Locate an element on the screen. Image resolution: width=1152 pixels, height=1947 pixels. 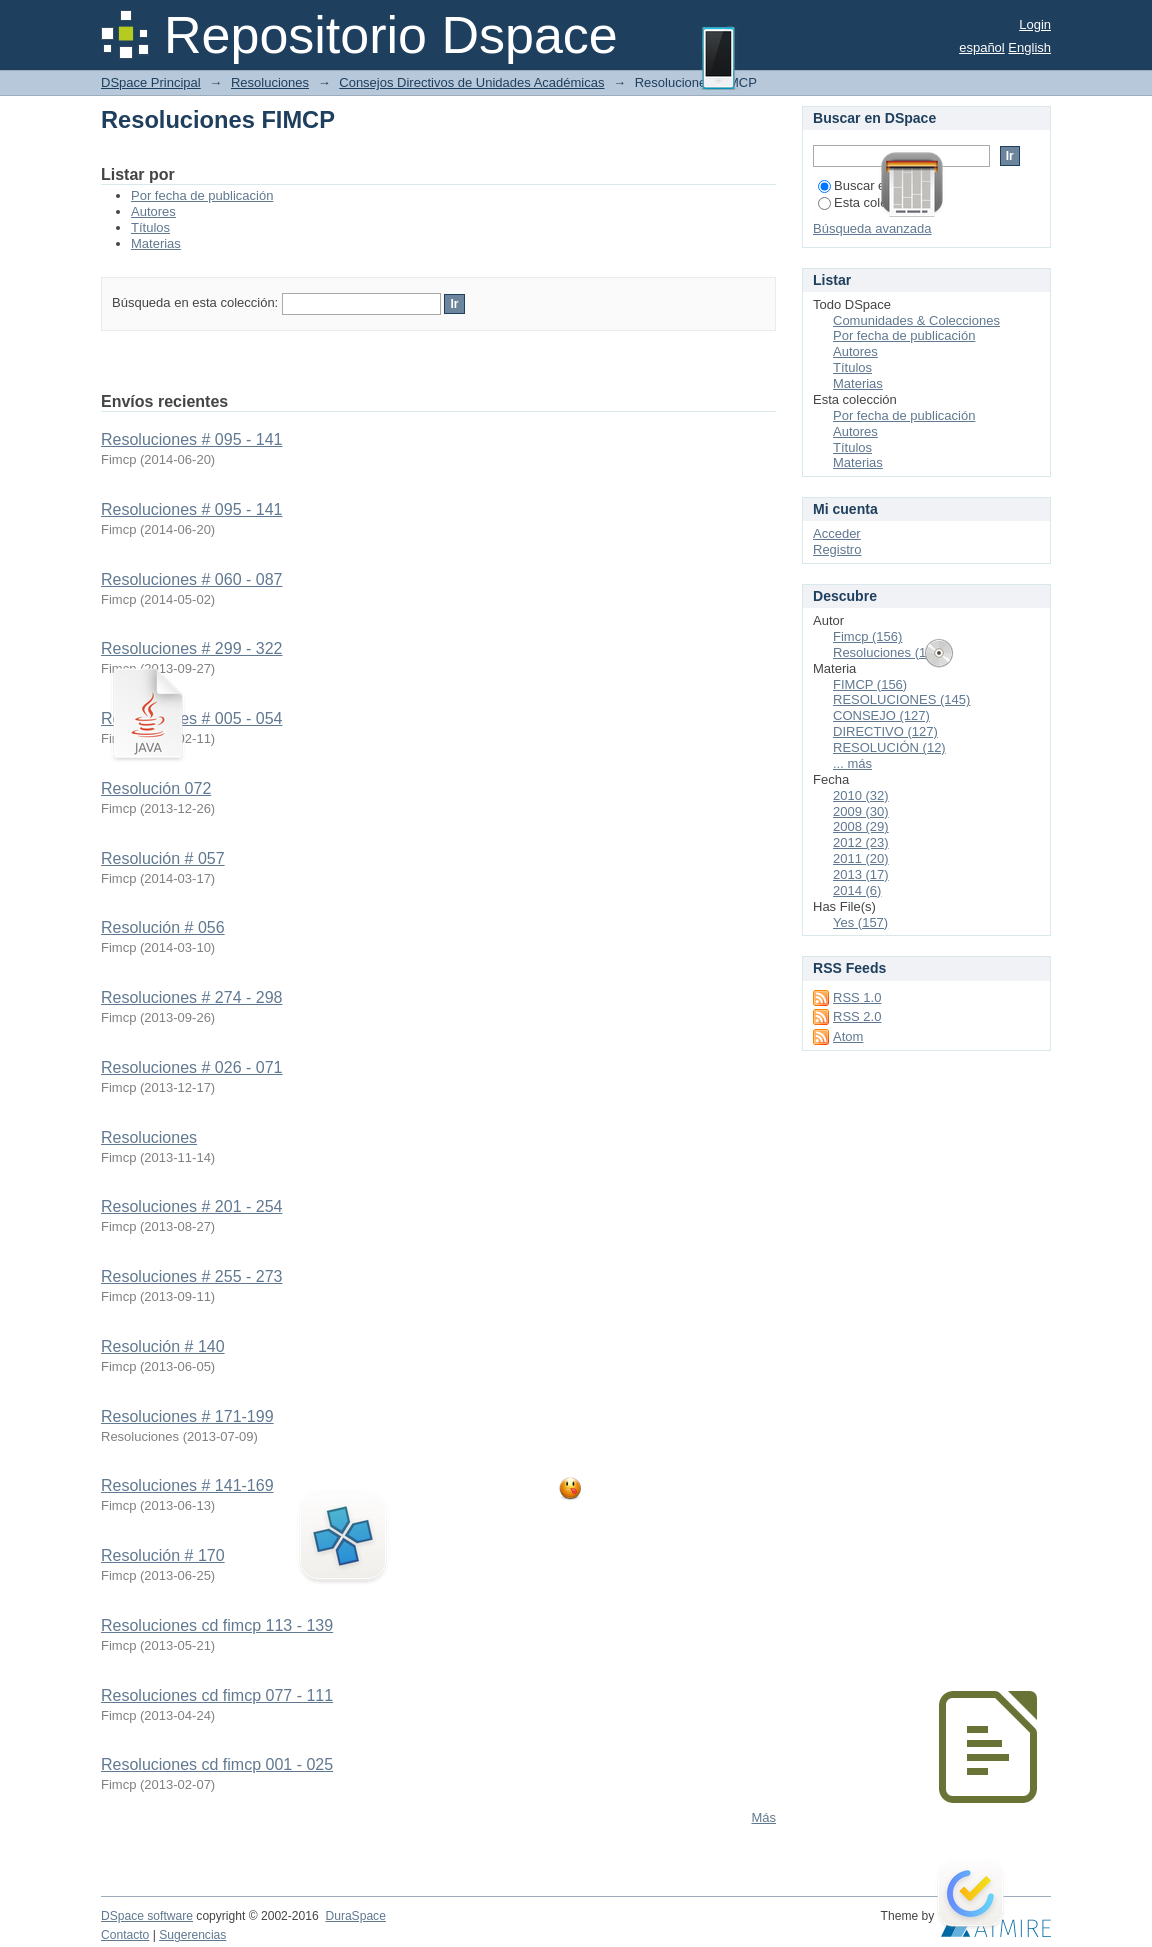
open ticktick task manager app is located at coordinates (970, 1893).